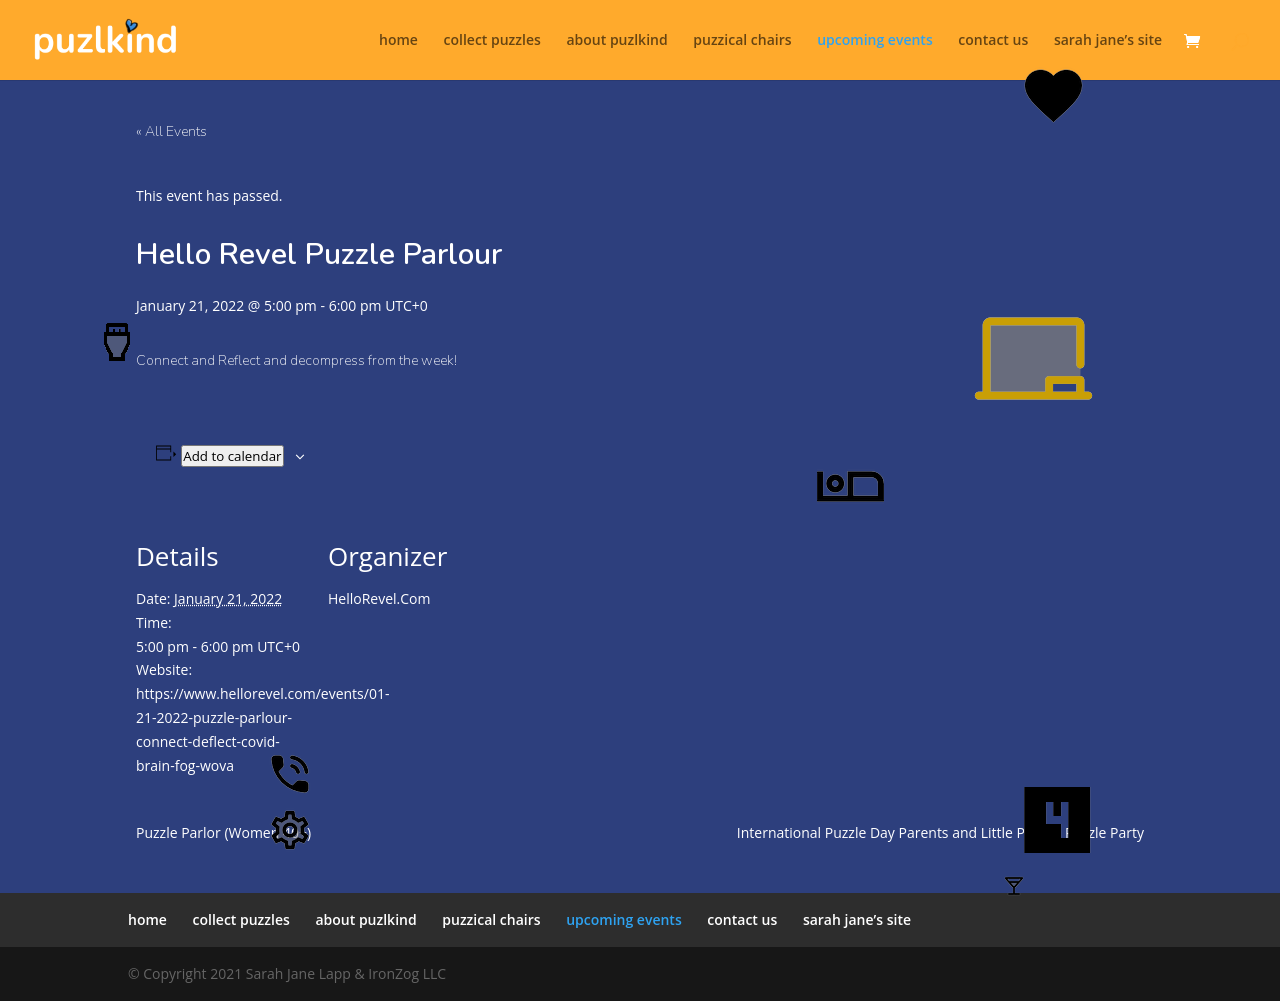 Image resolution: width=1280 pixels, height=1001 pixels. I want to click on indicates an active phone call in progress, so click(290, 774).